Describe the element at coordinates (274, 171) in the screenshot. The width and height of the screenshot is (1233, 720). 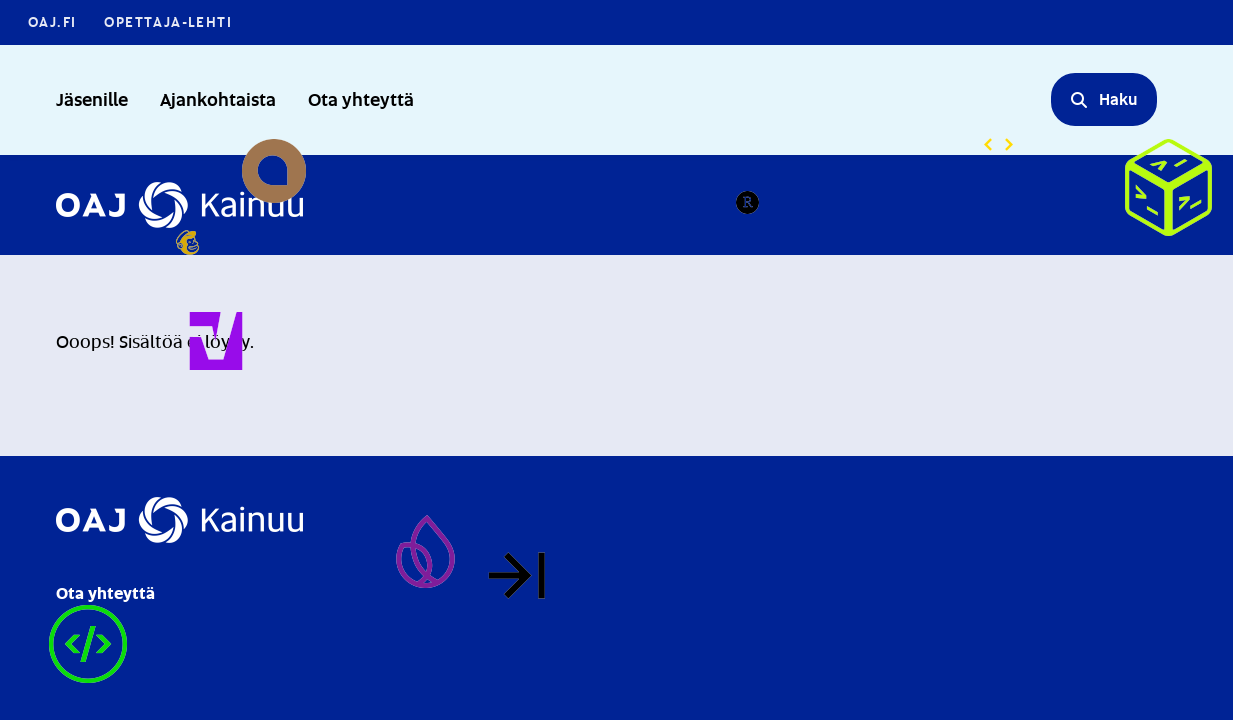
I see `open chatwoot customer support platform` at that location.